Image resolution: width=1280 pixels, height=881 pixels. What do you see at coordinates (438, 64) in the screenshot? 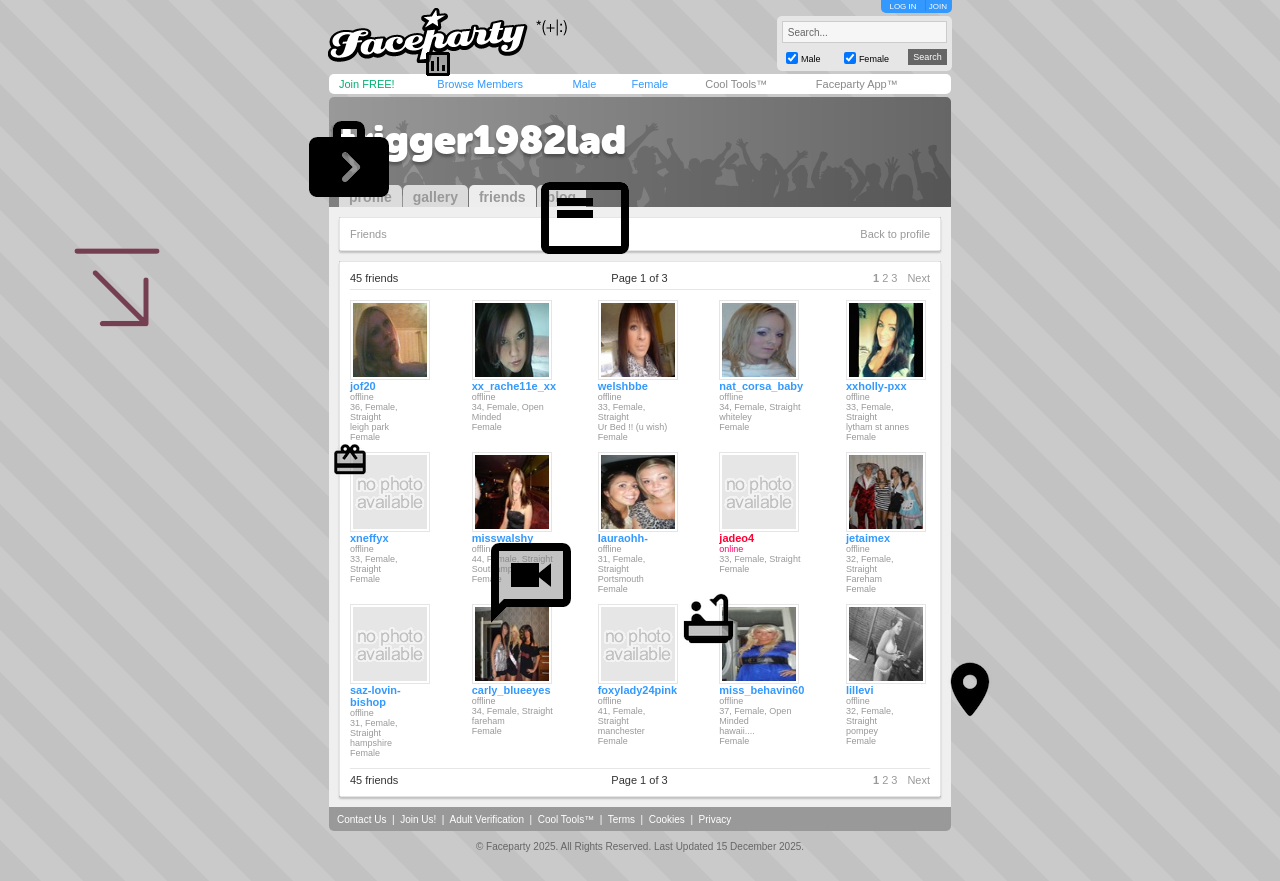
I see `insert a chart or graph into a document` at bounding box center [438, 64].